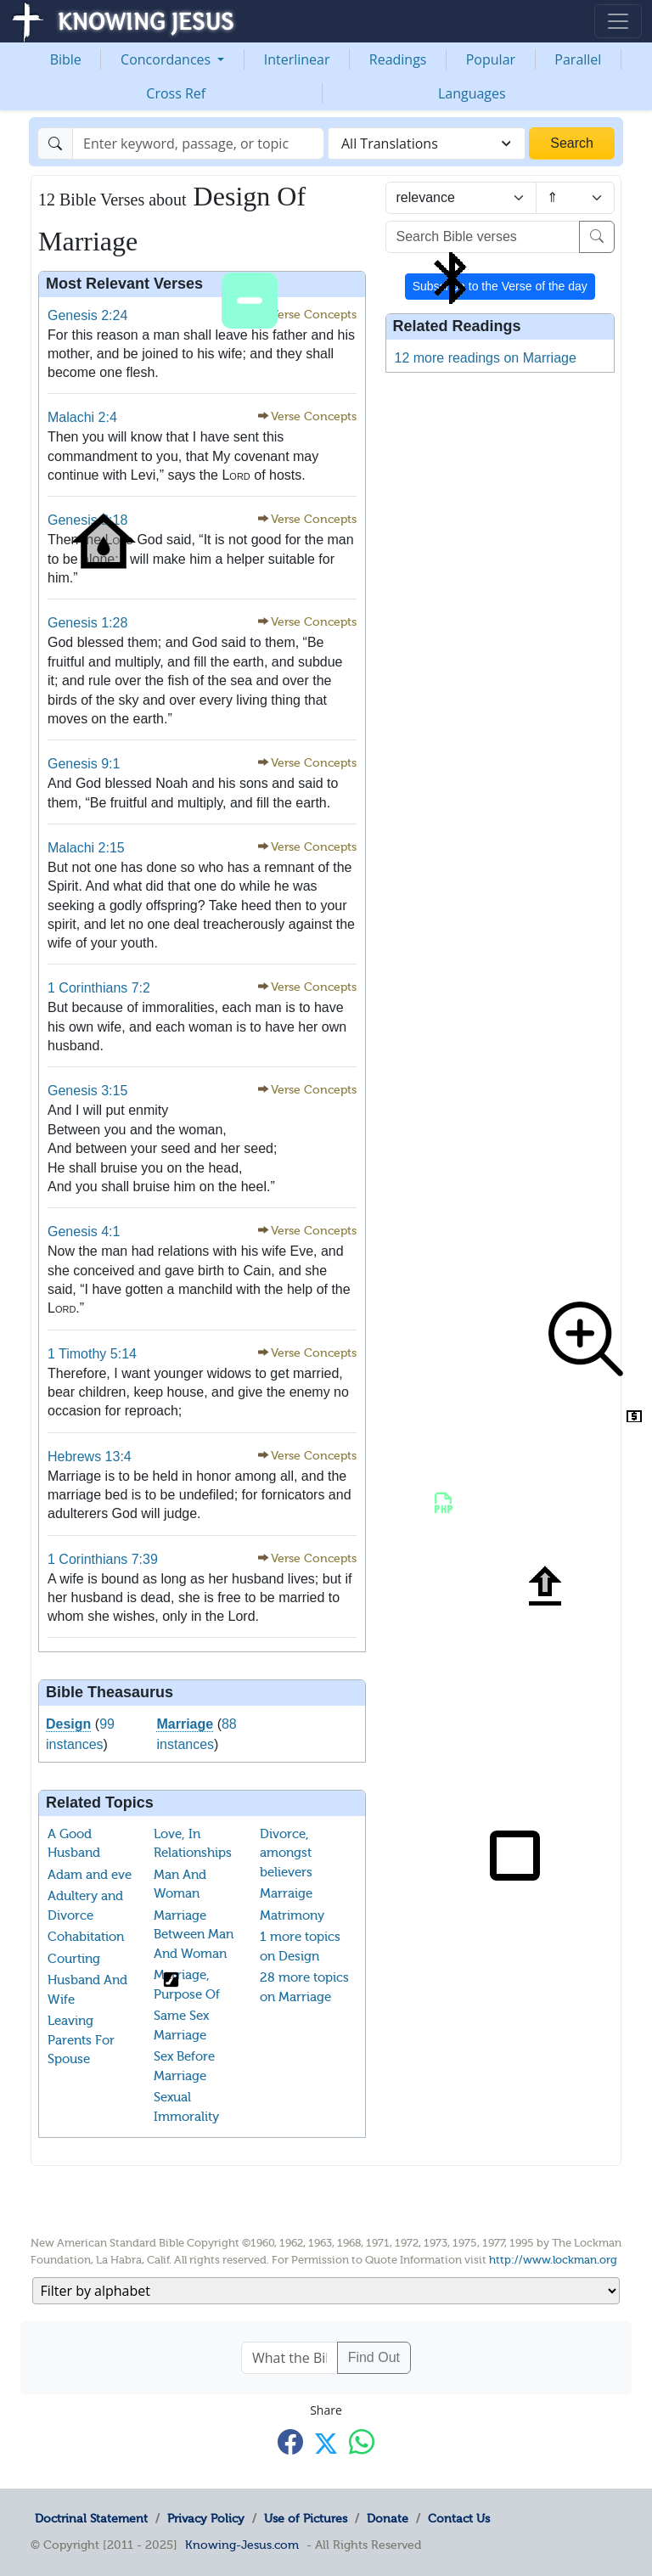  What do you see at coordinates (443, 1503) in the screenshot?
I see `indicates a PHP file type` at bounding box center [443, 1503].